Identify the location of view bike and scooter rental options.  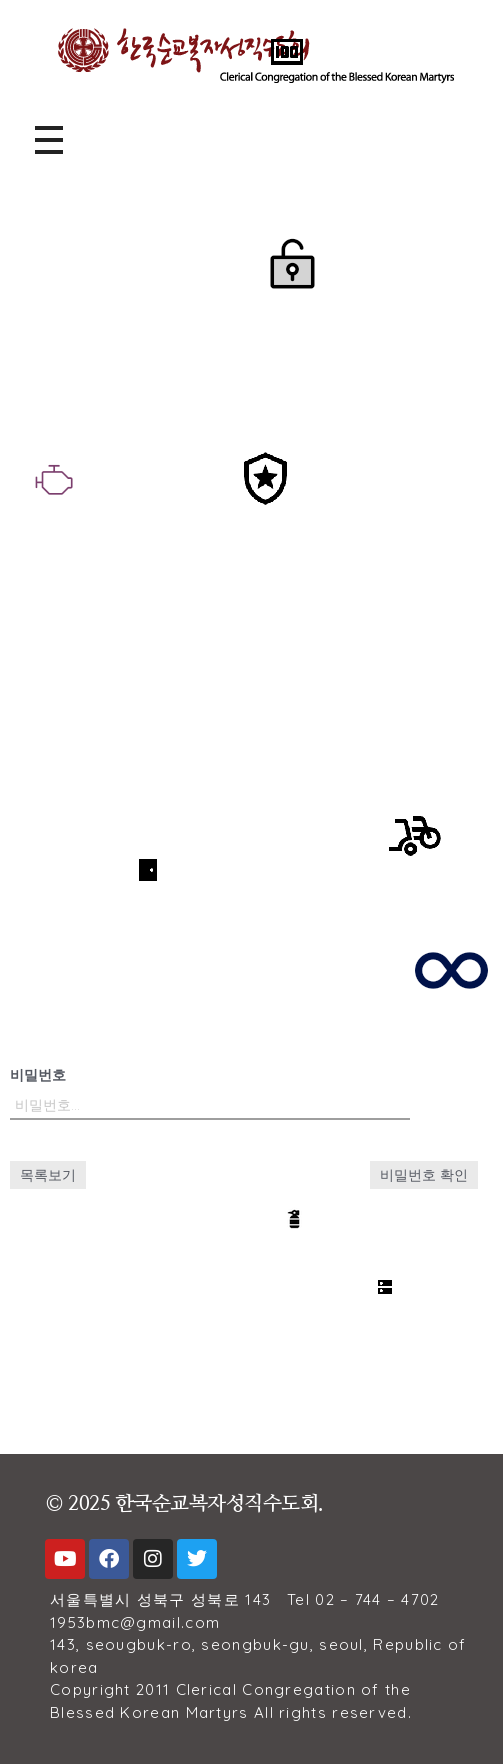
(415, 836).